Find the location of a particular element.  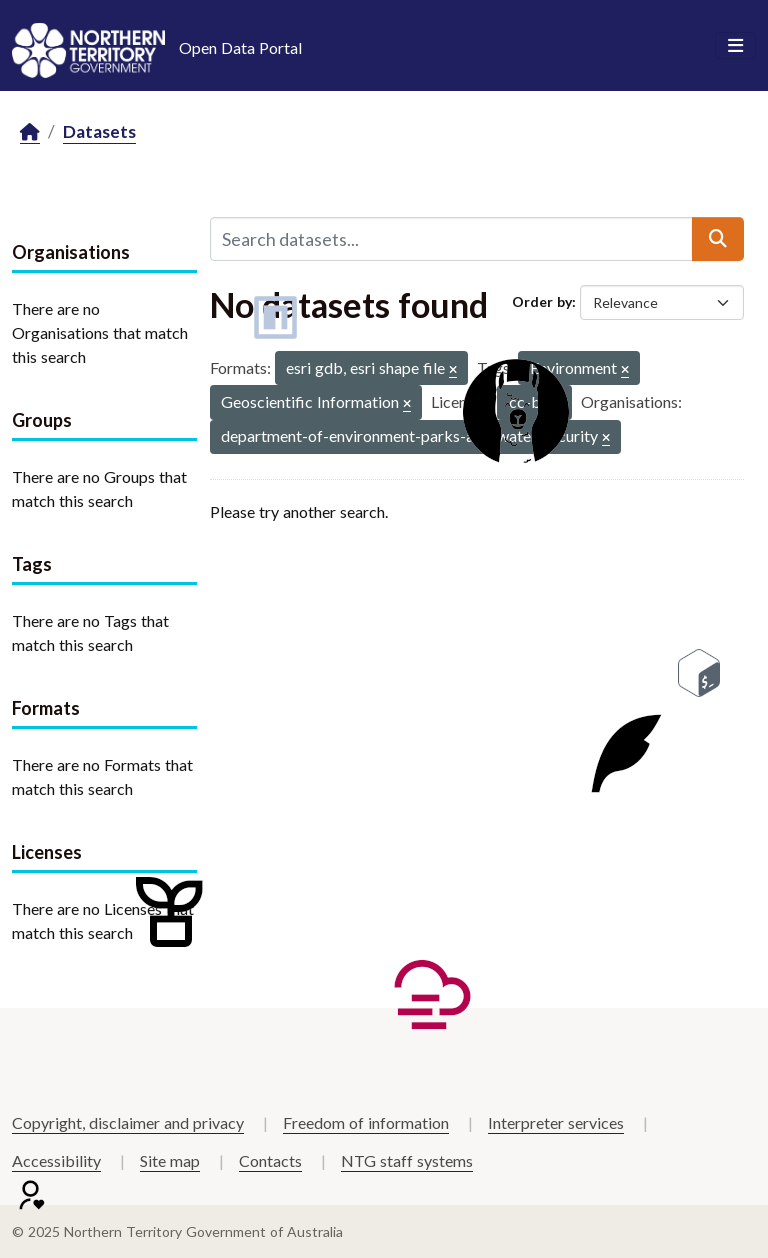

open terminal or command line interface is located at coordinates (699, 673).